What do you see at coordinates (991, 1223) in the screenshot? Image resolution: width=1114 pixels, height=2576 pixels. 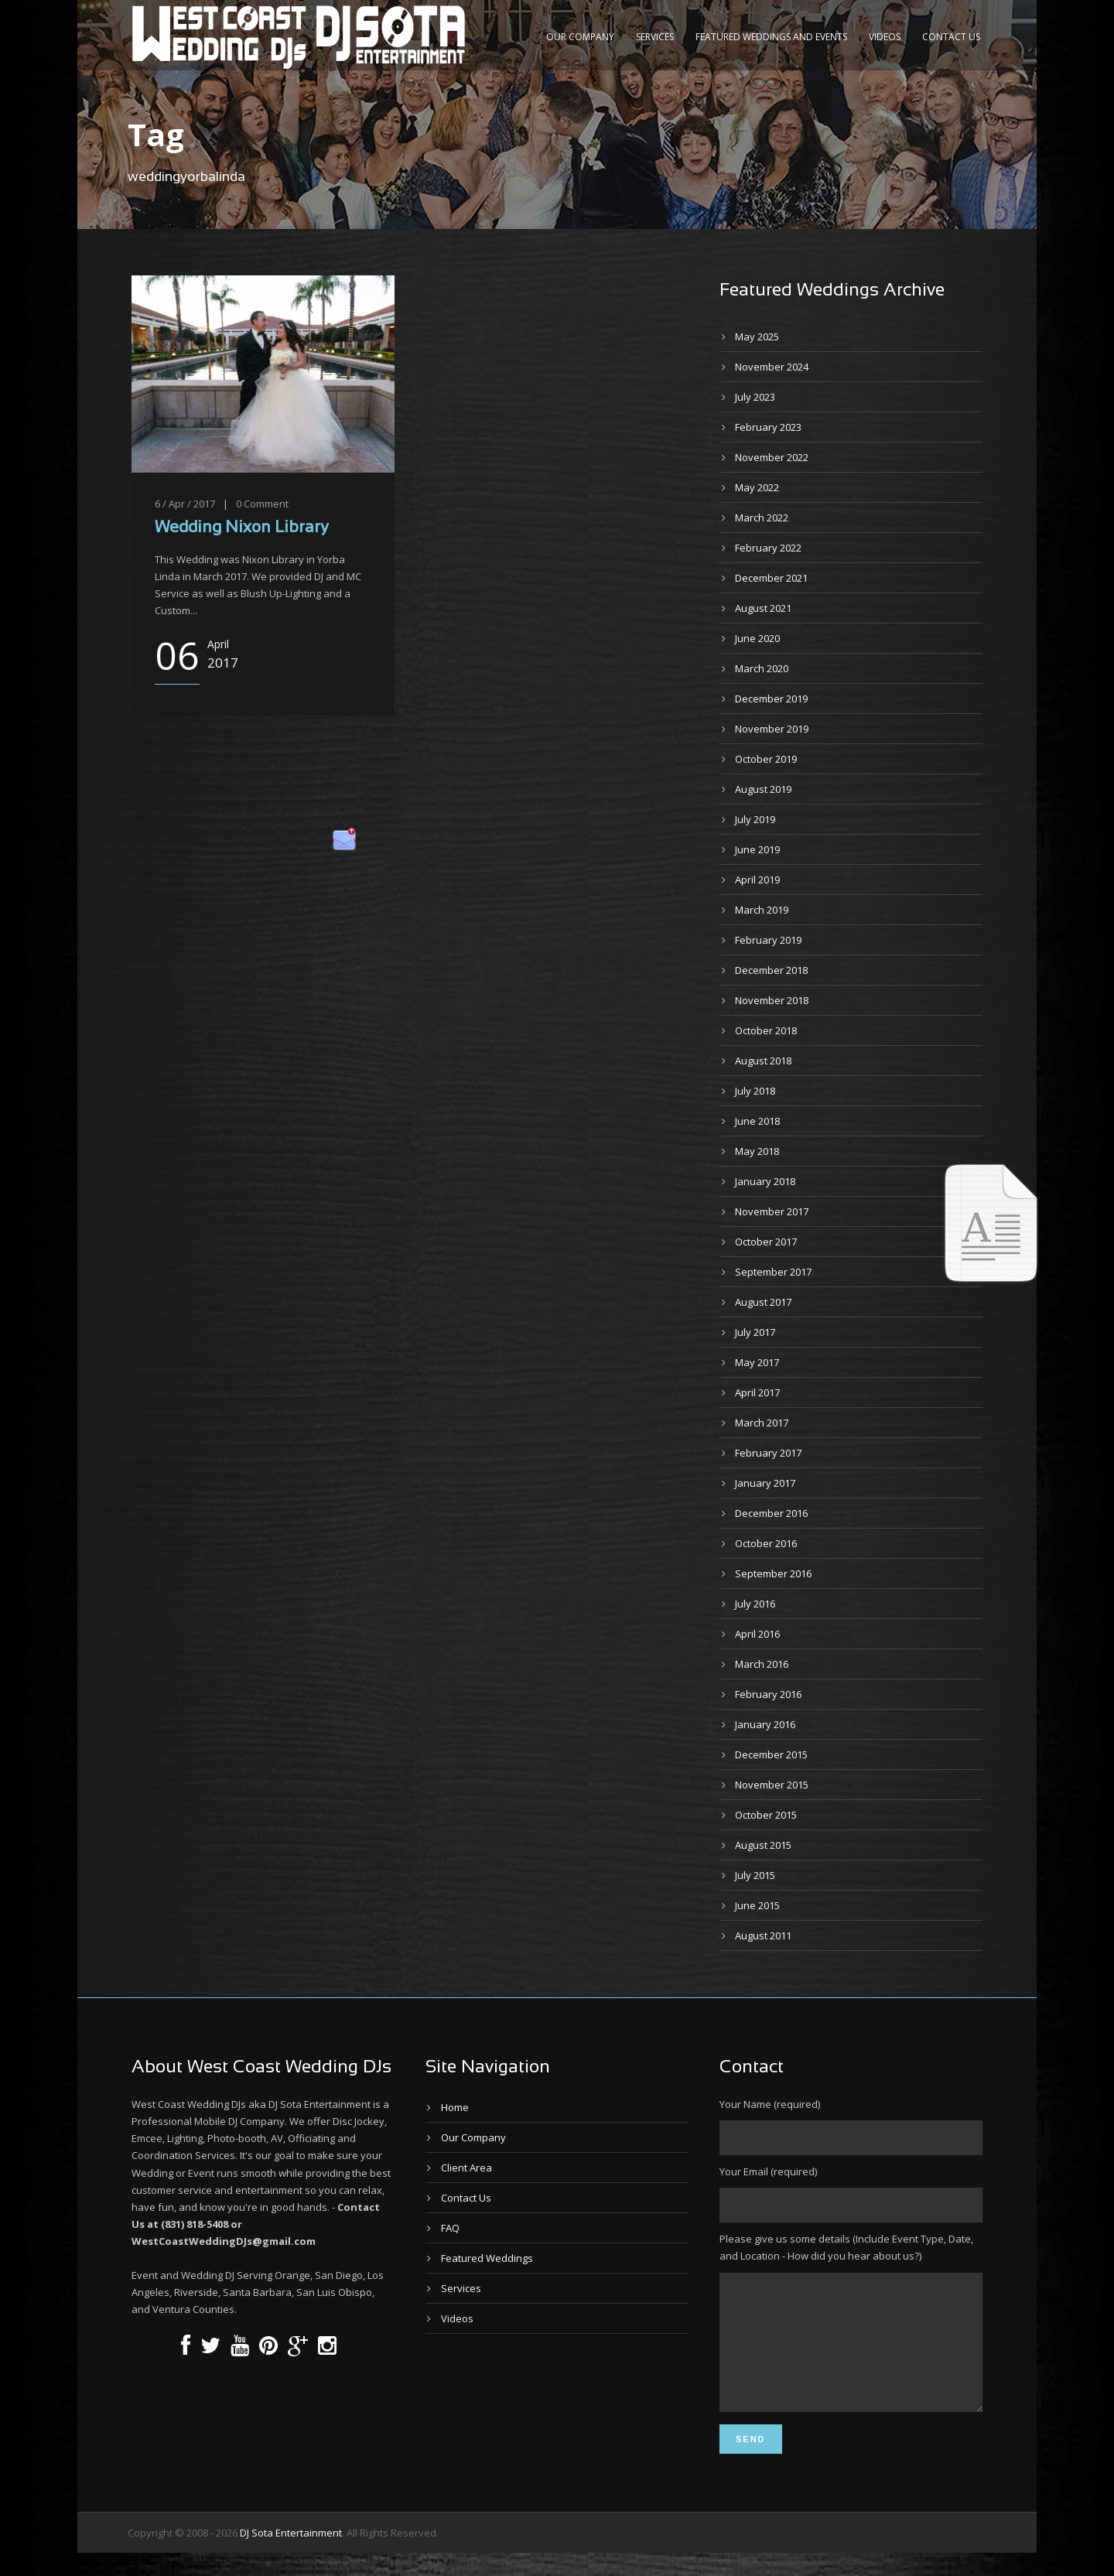 I see `open a rich text document` at bounding box center [991, 1223].